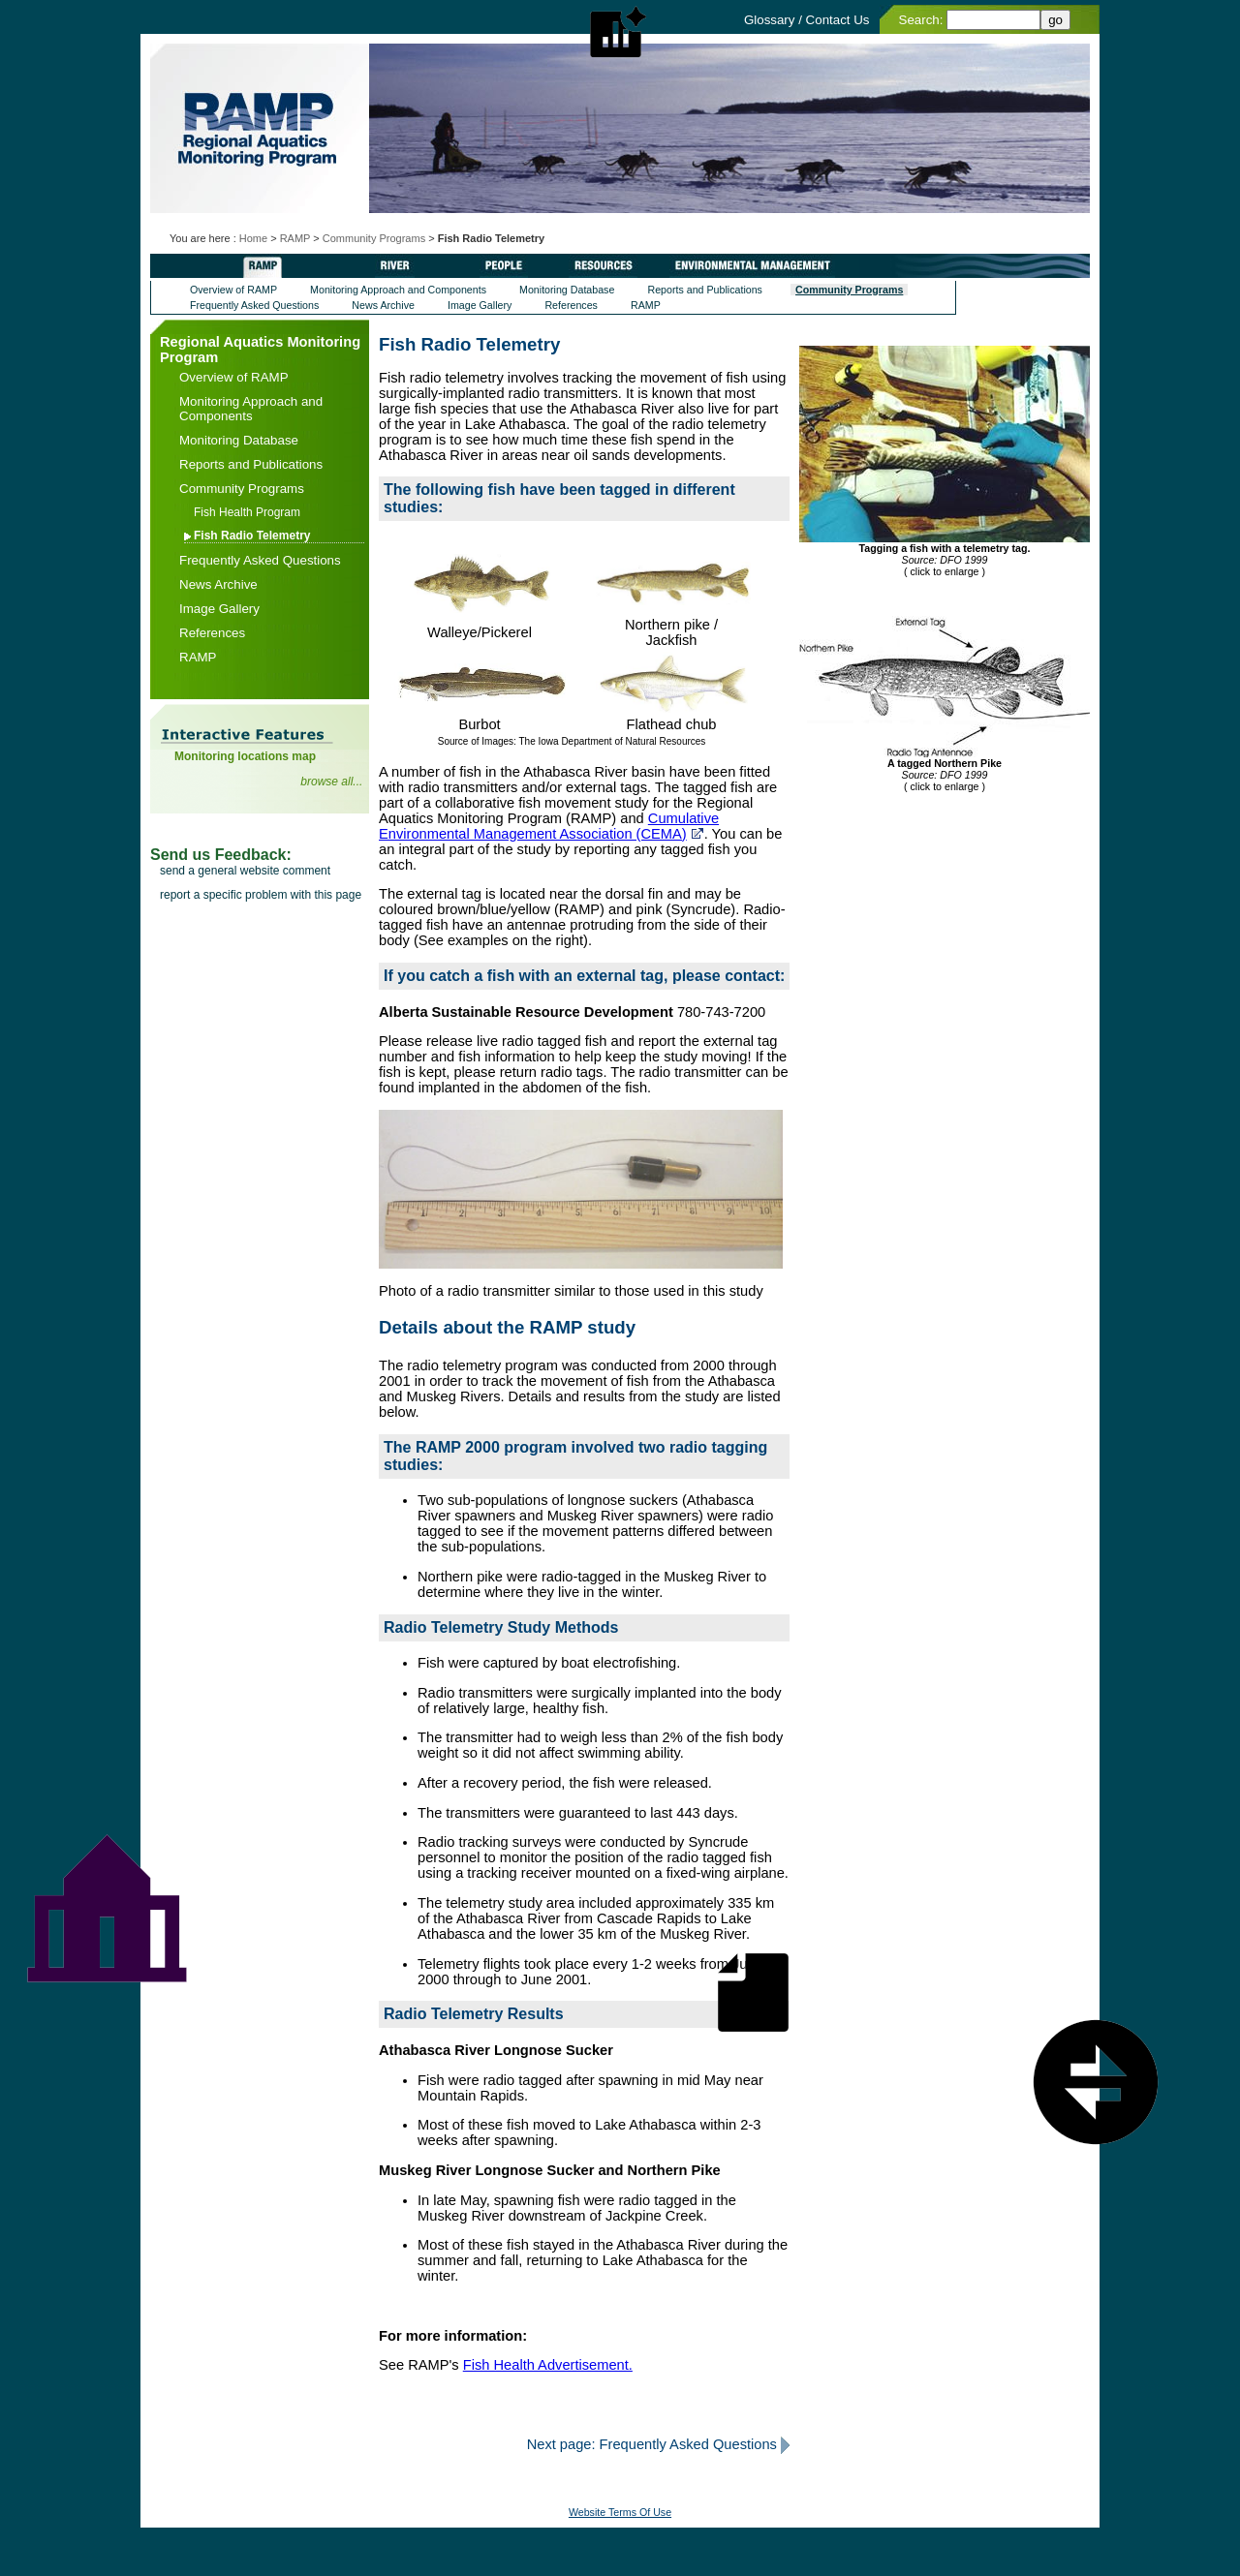  Describe the element at coordinates (107, 1917) in the screenshot. I see `access education or school-related features` at that location.